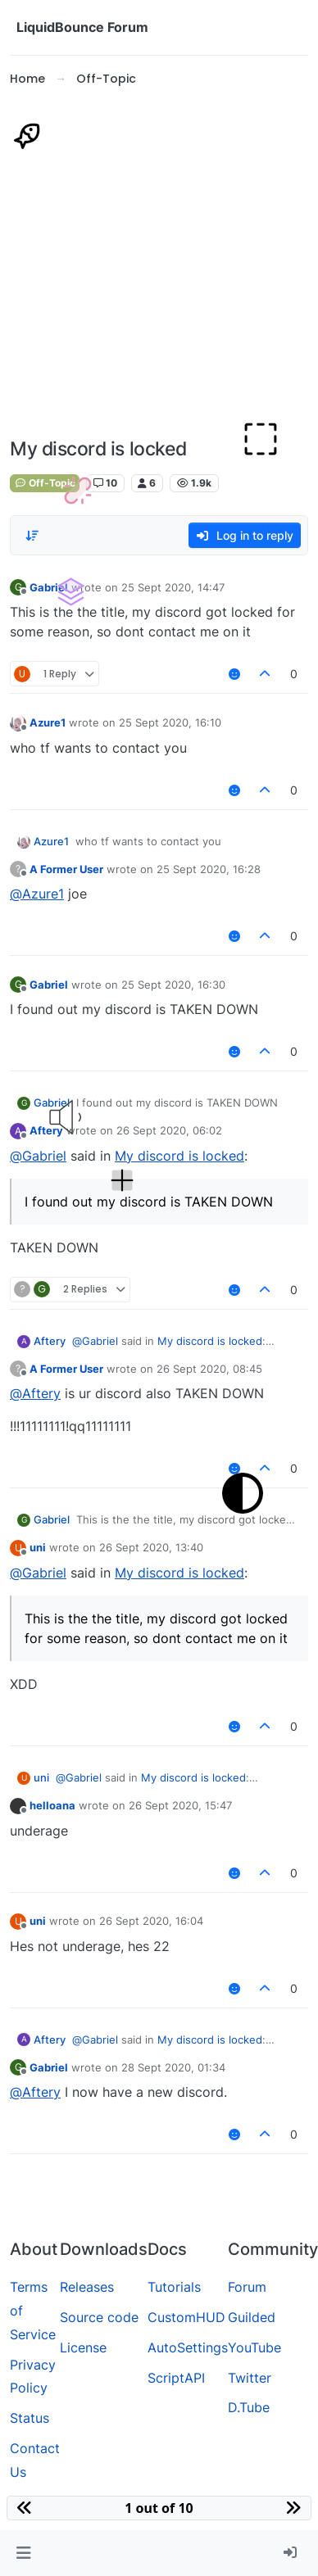  I want to click on adjust display brightness or contrast, so click(243, 1493).